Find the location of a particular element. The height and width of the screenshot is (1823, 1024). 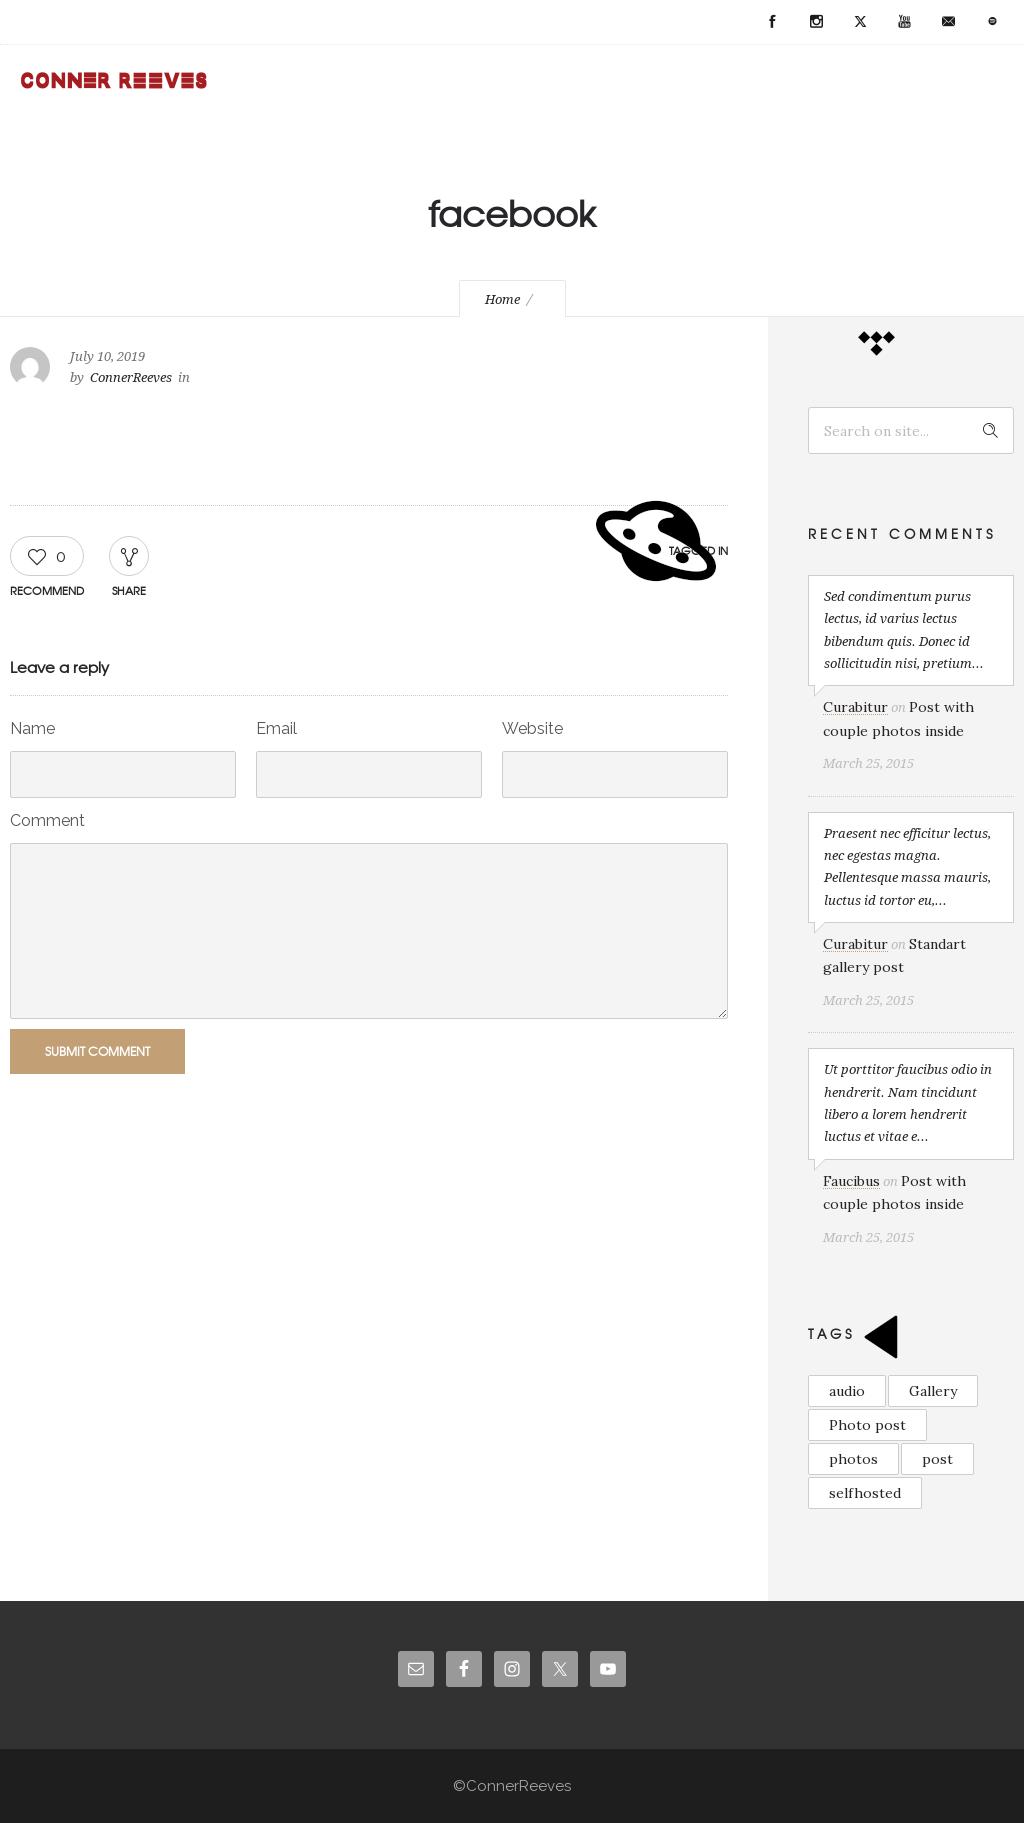

open tidal music streaming app is located at coordinates (876, 343).